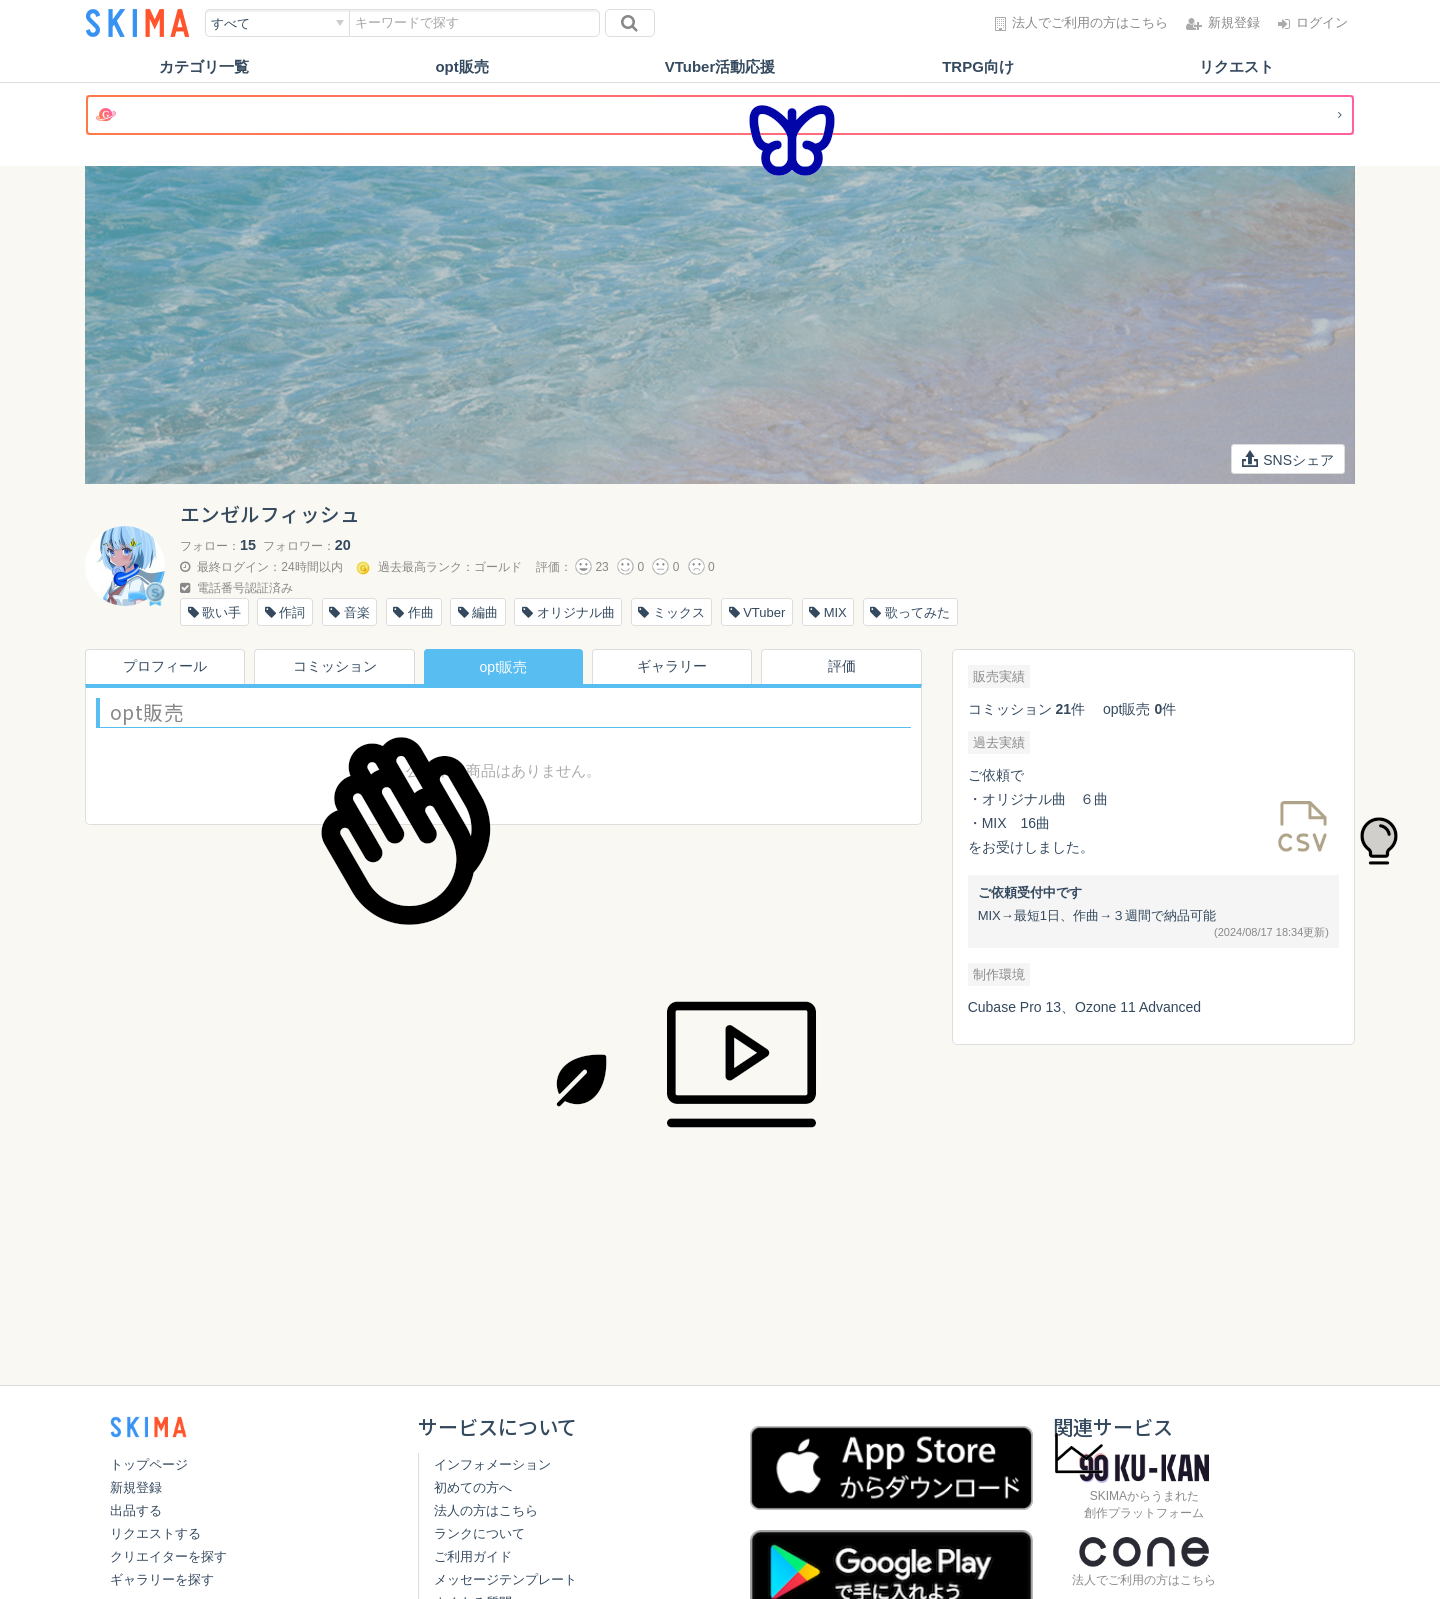  Describe the element at coordinates (580, 1080) in the screenshot. I see `indicates eco-friendly or sustainable option` at that location.